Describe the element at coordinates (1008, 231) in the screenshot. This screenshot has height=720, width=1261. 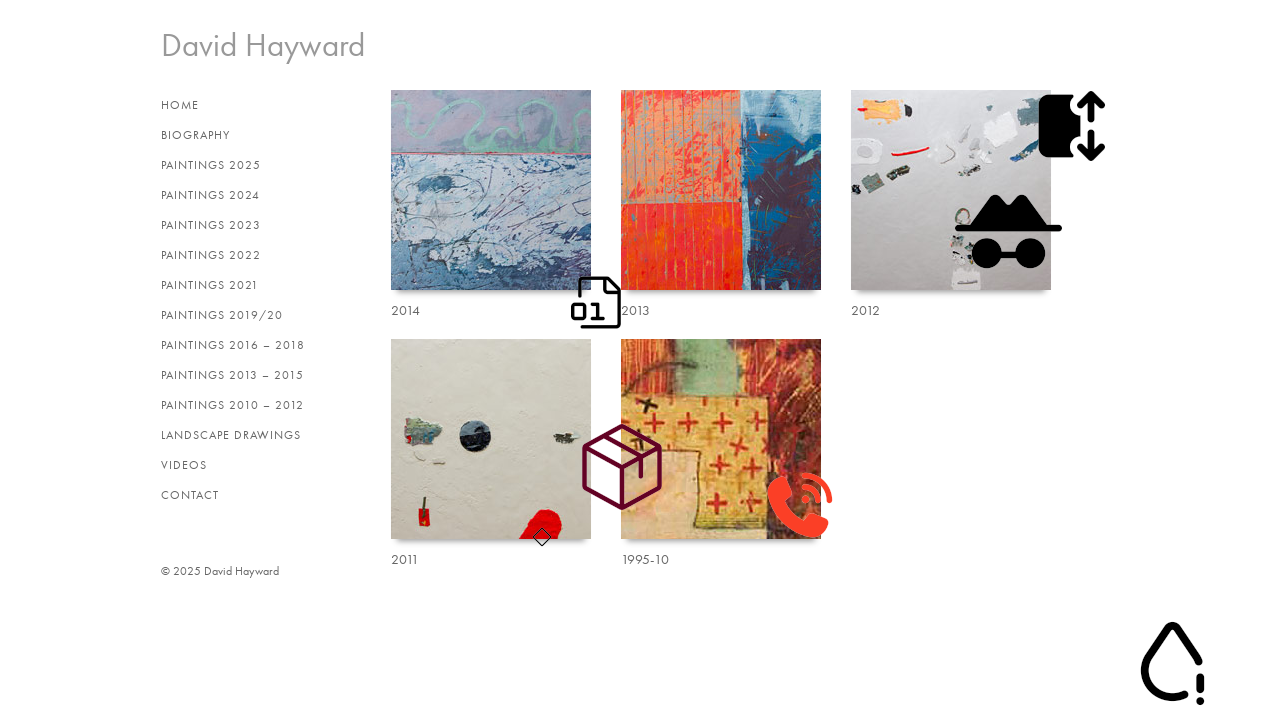
I see `enable incognito or private browsing mode` at that location.